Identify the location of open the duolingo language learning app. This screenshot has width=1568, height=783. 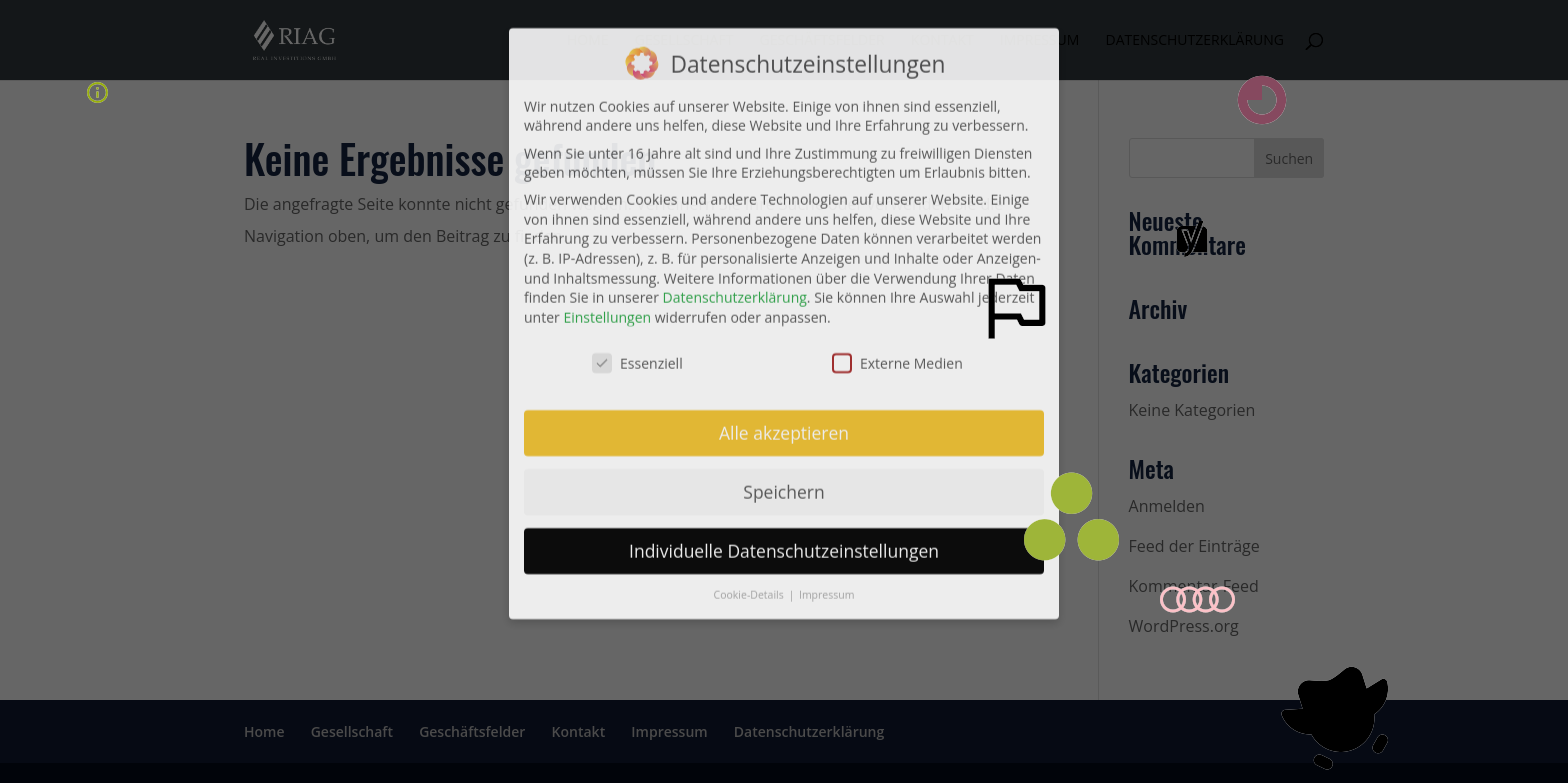
(1335, 719).